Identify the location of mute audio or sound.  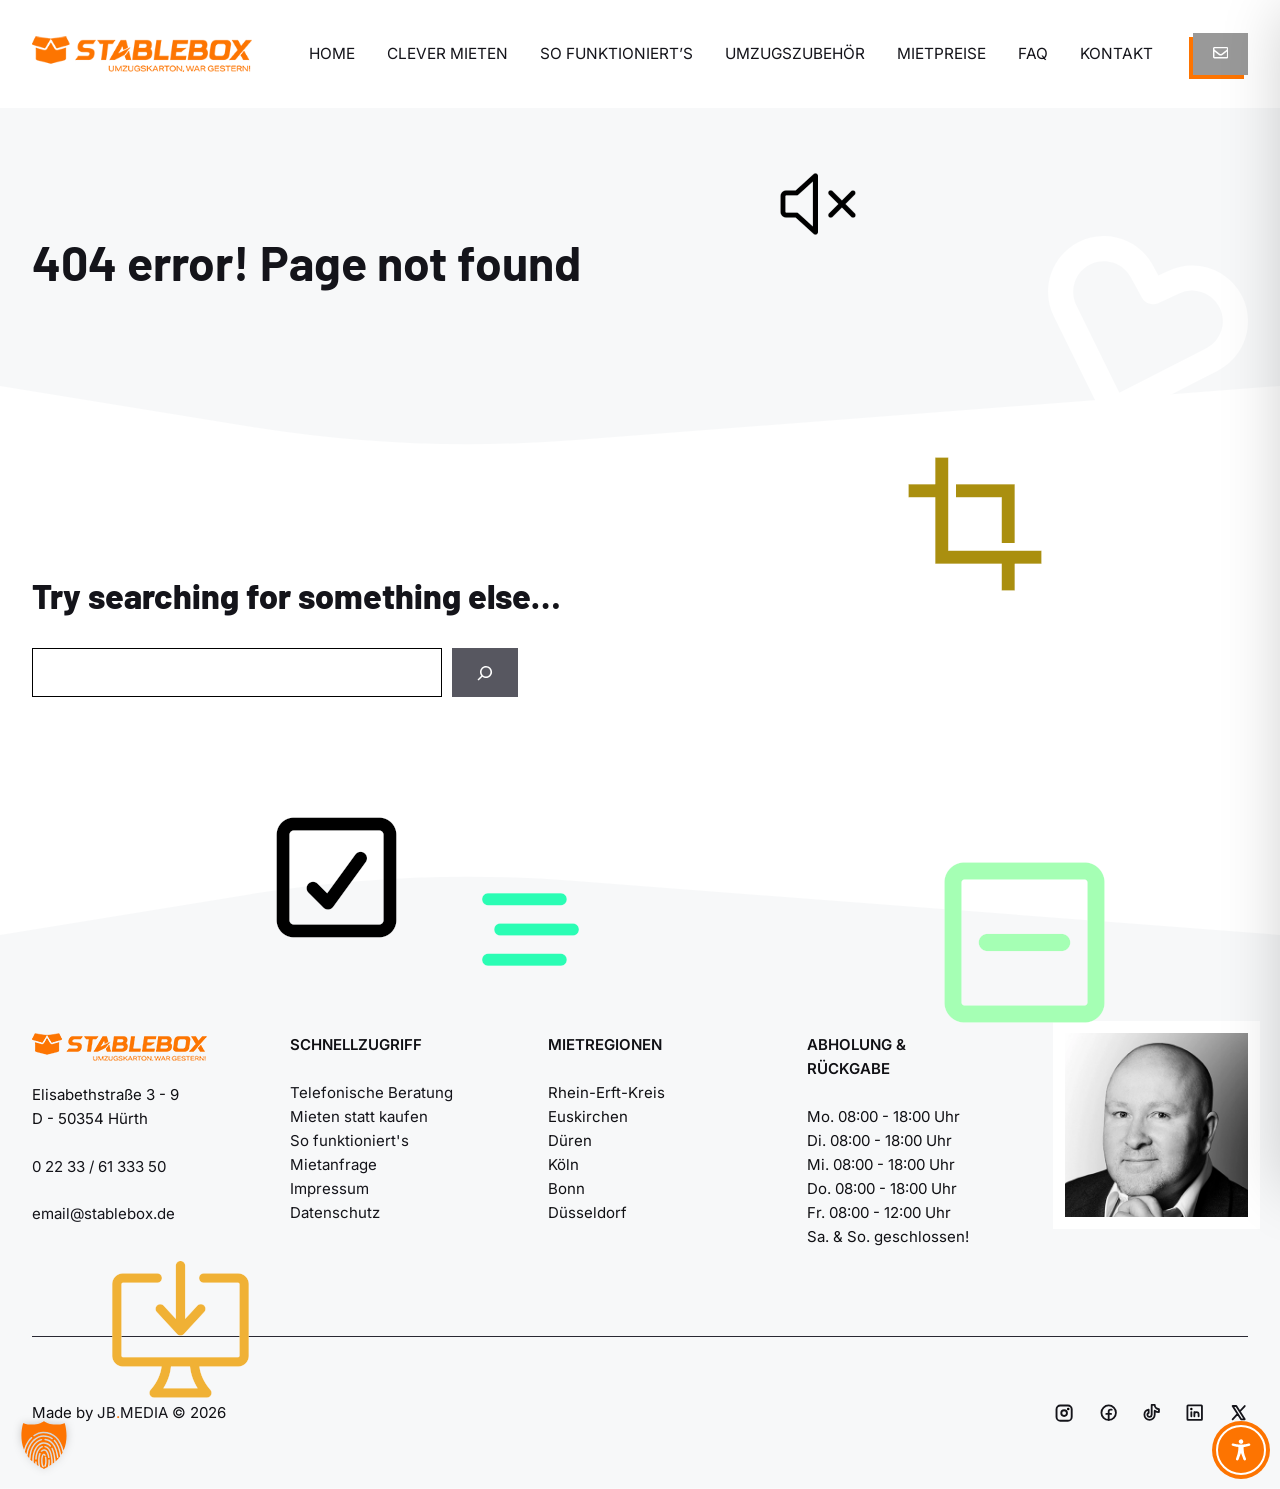
(818, 204).